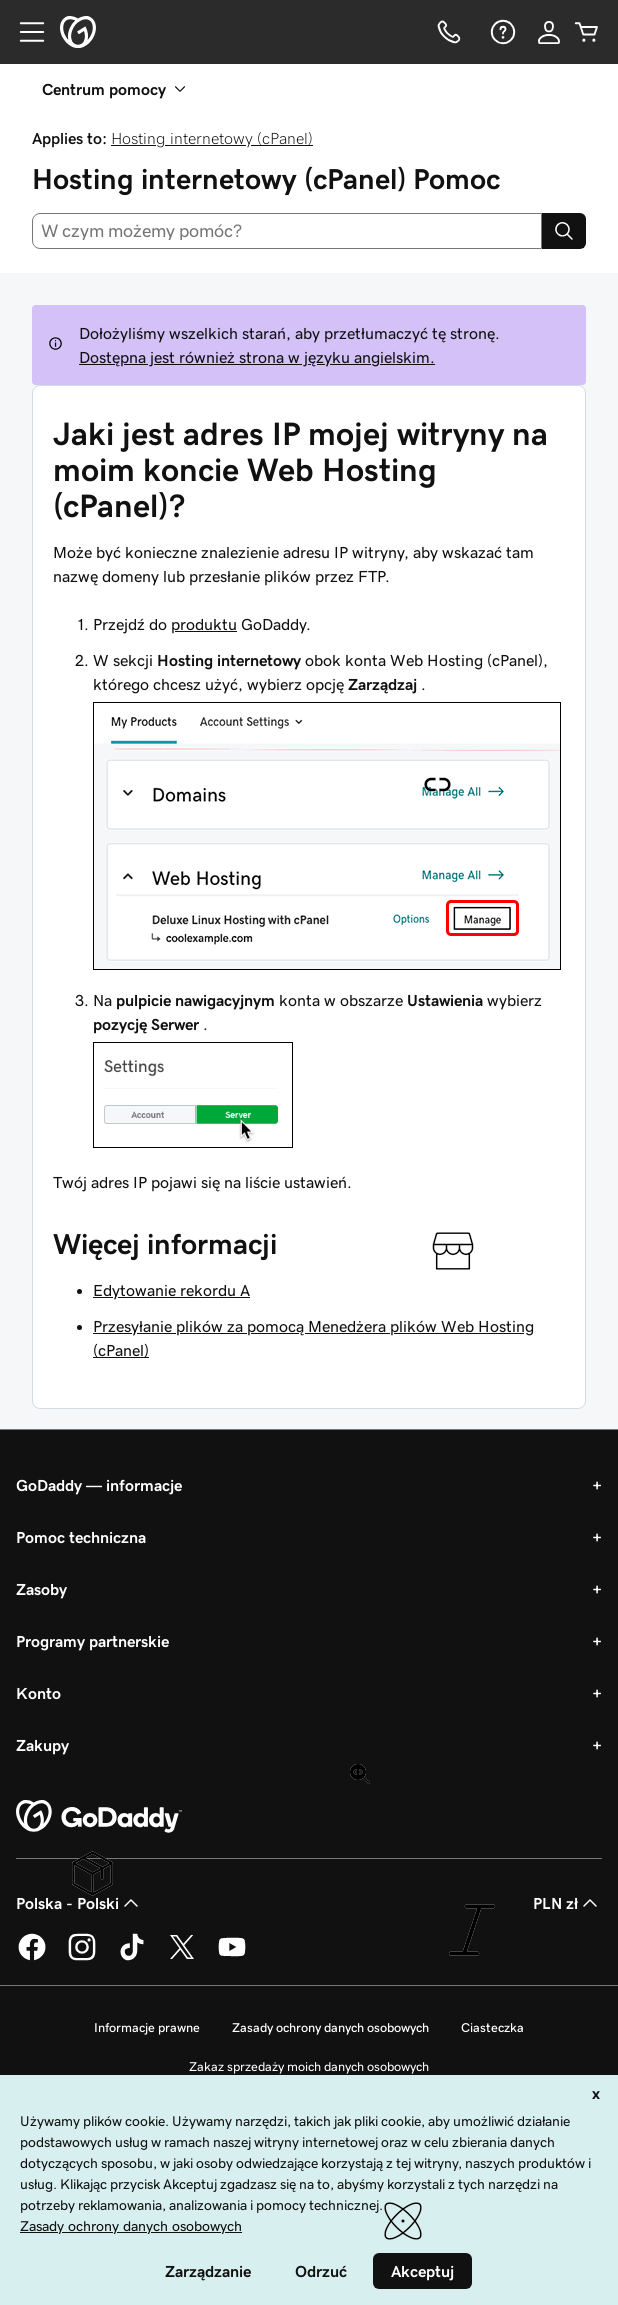  Describe the element at coordinates (360, 1774) in the screenshot. I see `search or inspect code` at that location.